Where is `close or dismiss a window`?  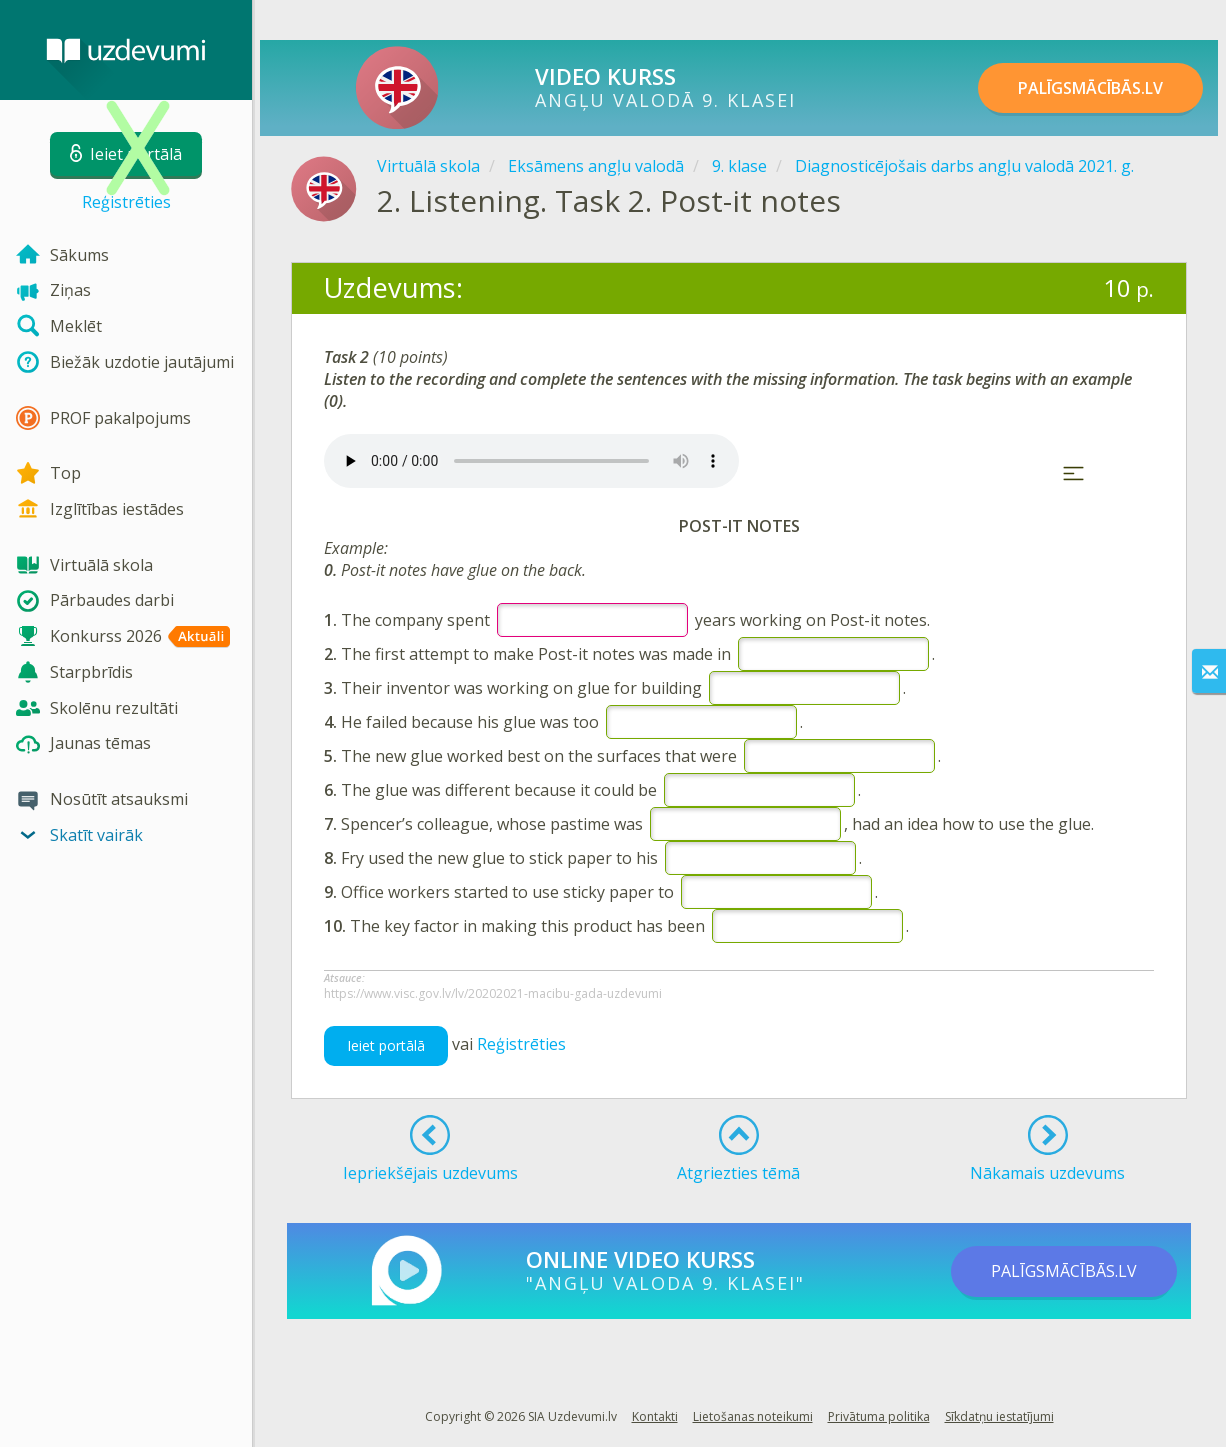 close or dismiss a window is located at coordinates (138, 148).